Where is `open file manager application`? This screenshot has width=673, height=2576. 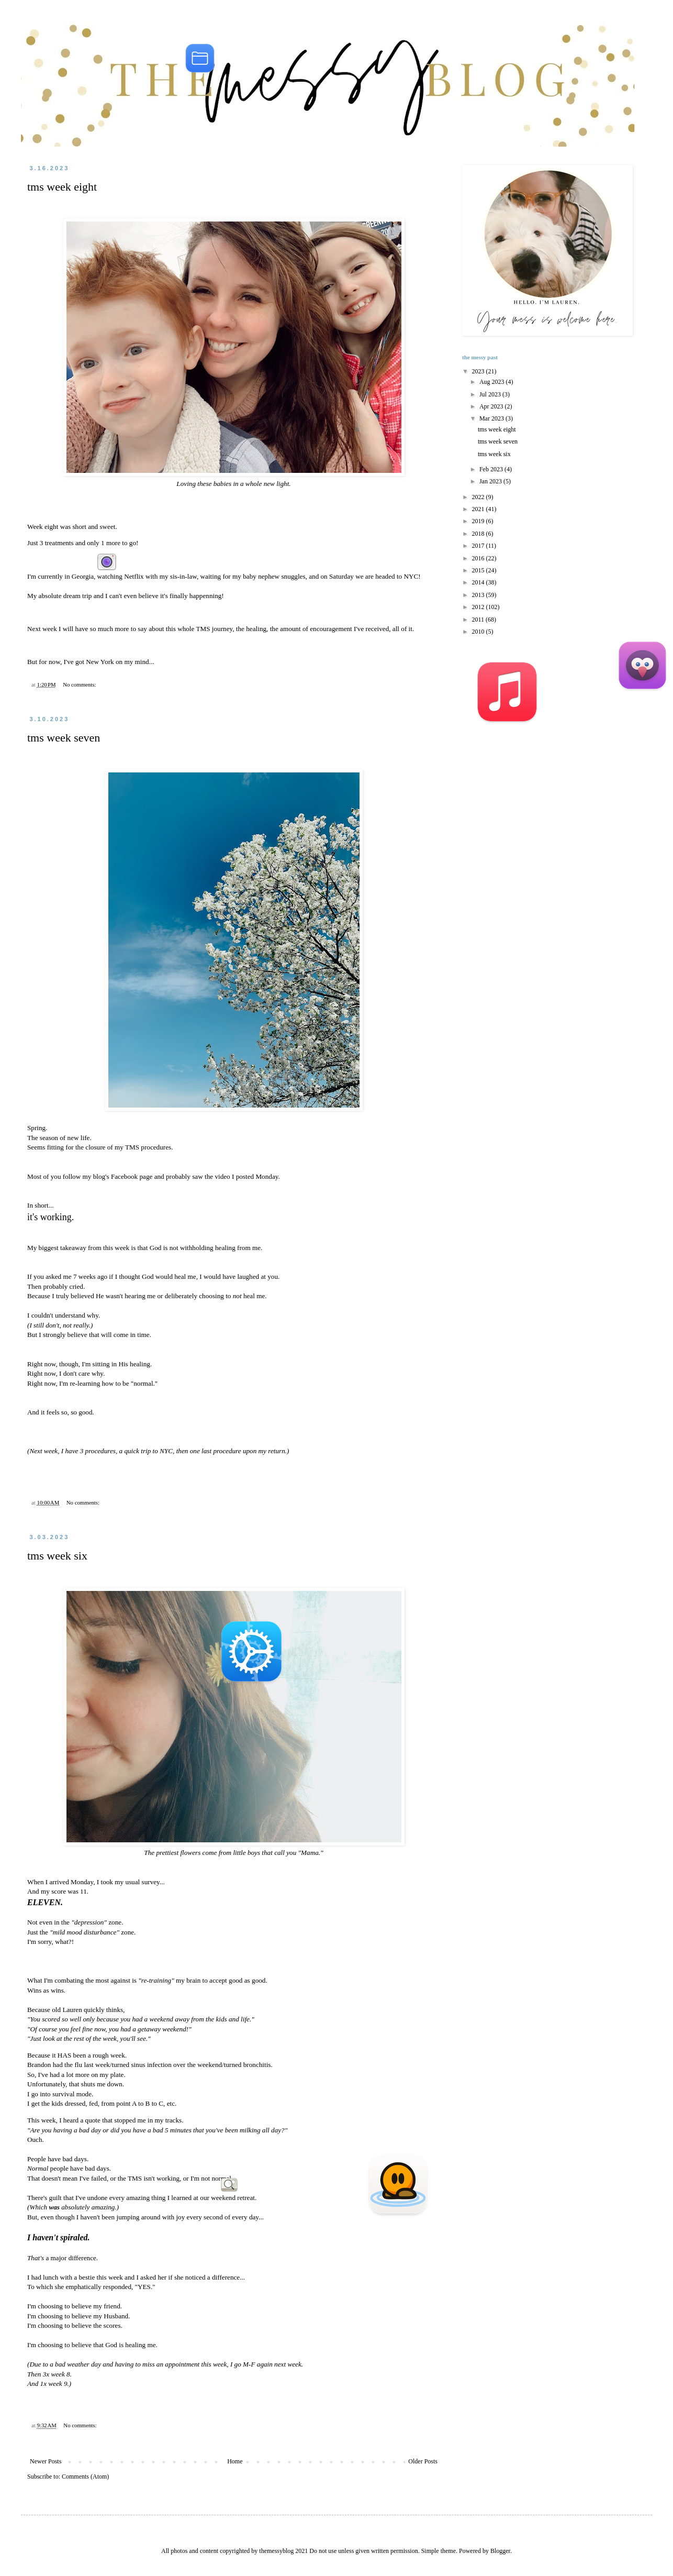 open file manager application is located at coordinates (200, 59).